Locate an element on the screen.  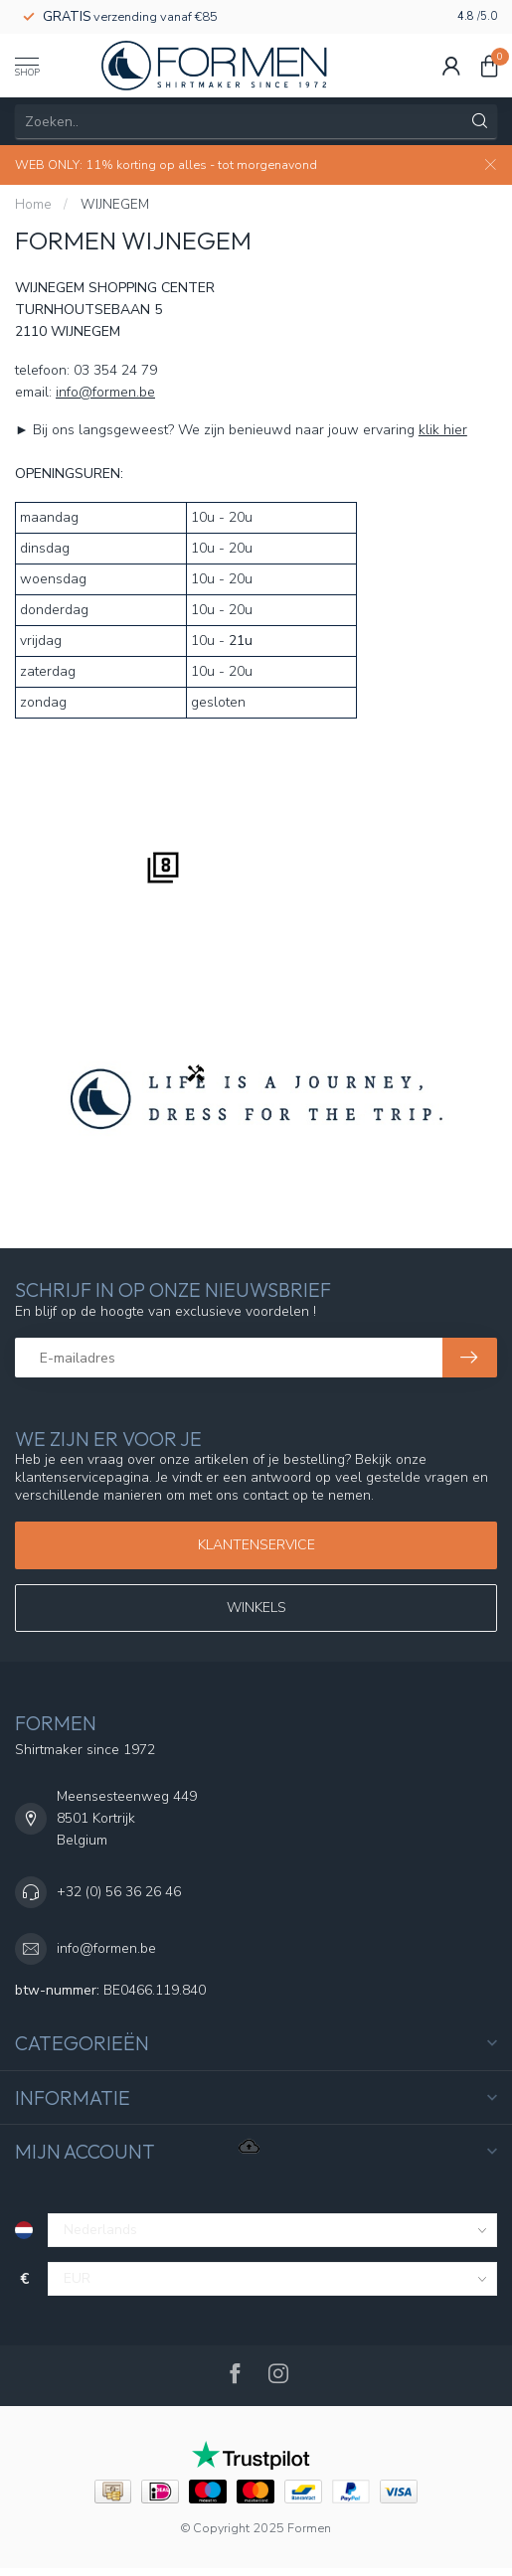
upload files to cloud storage is located at coordinates (249, 2146).